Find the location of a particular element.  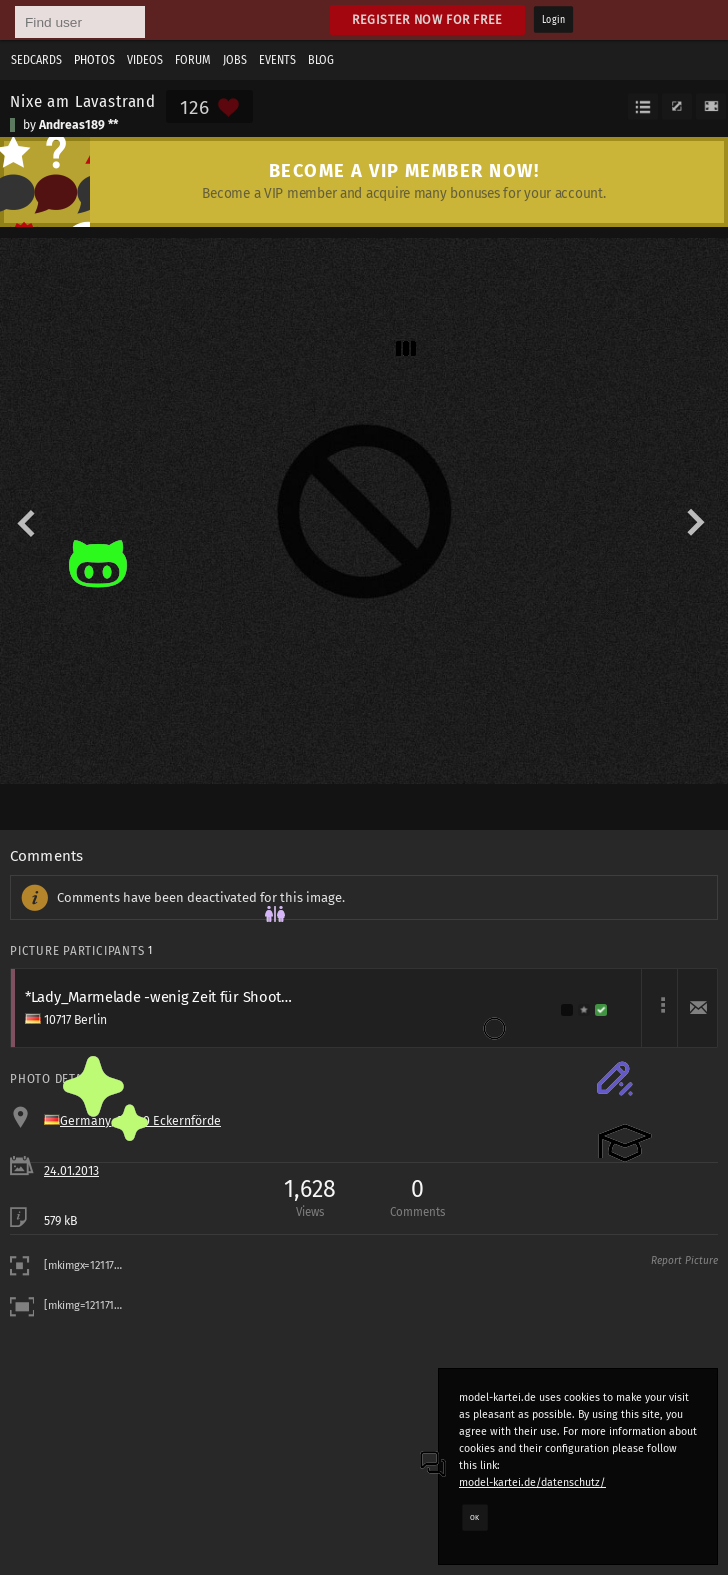

locate nearby restrooms is located at coordinates (275, 914).